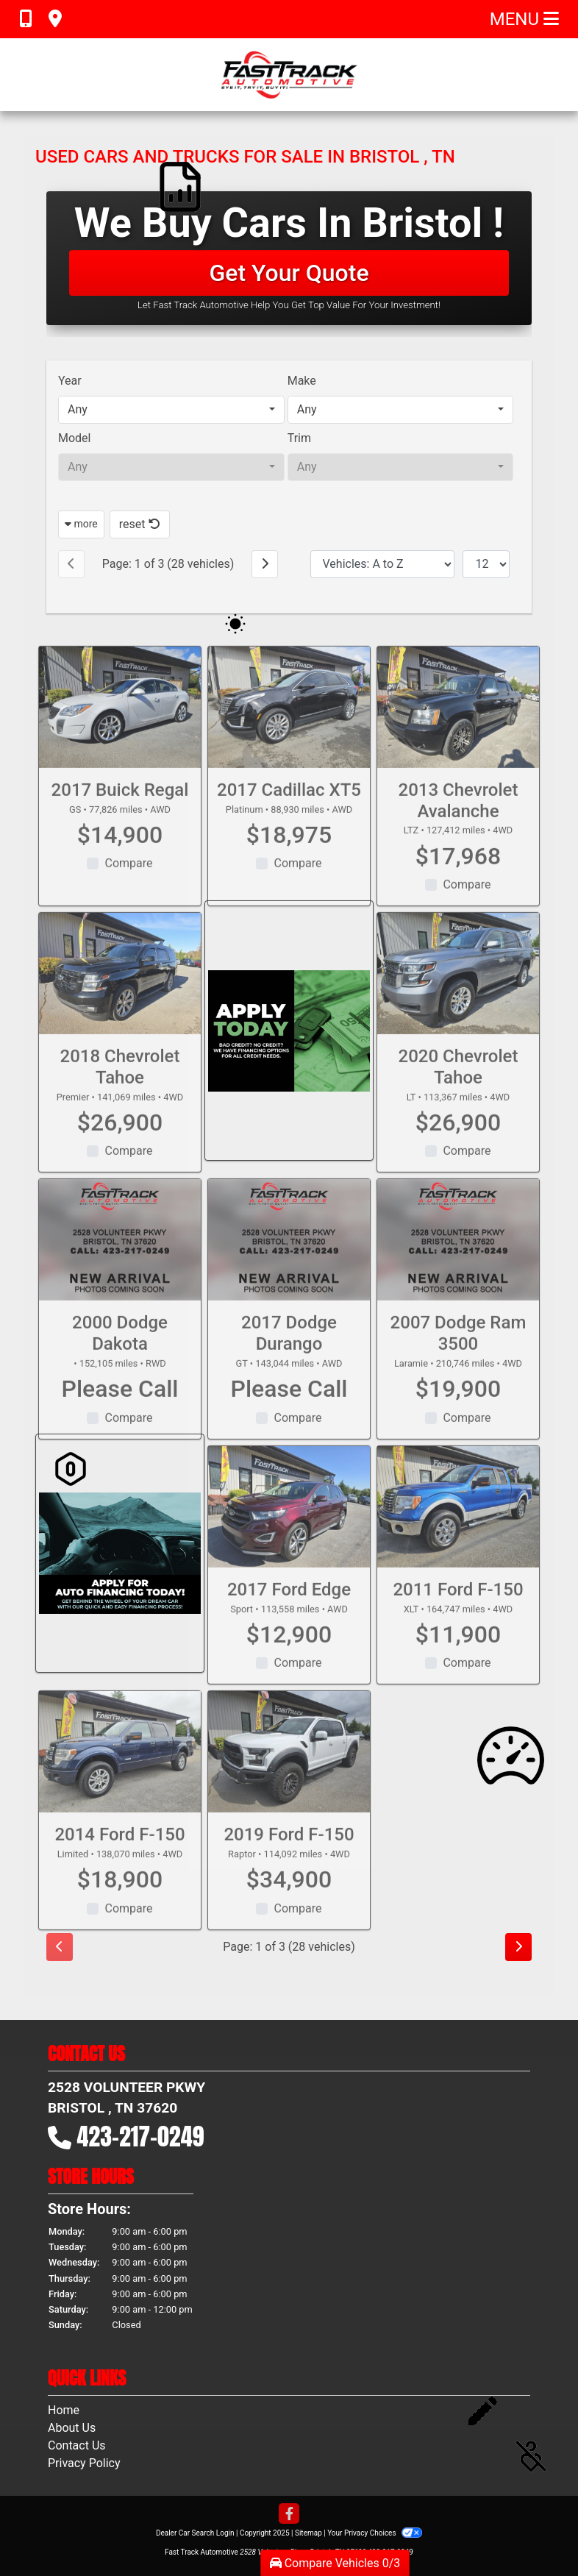  What do you see at coordinates (235, 624) in the screenshot?
I see `adjust screen brightness to low` at bounding box center [235, 624].